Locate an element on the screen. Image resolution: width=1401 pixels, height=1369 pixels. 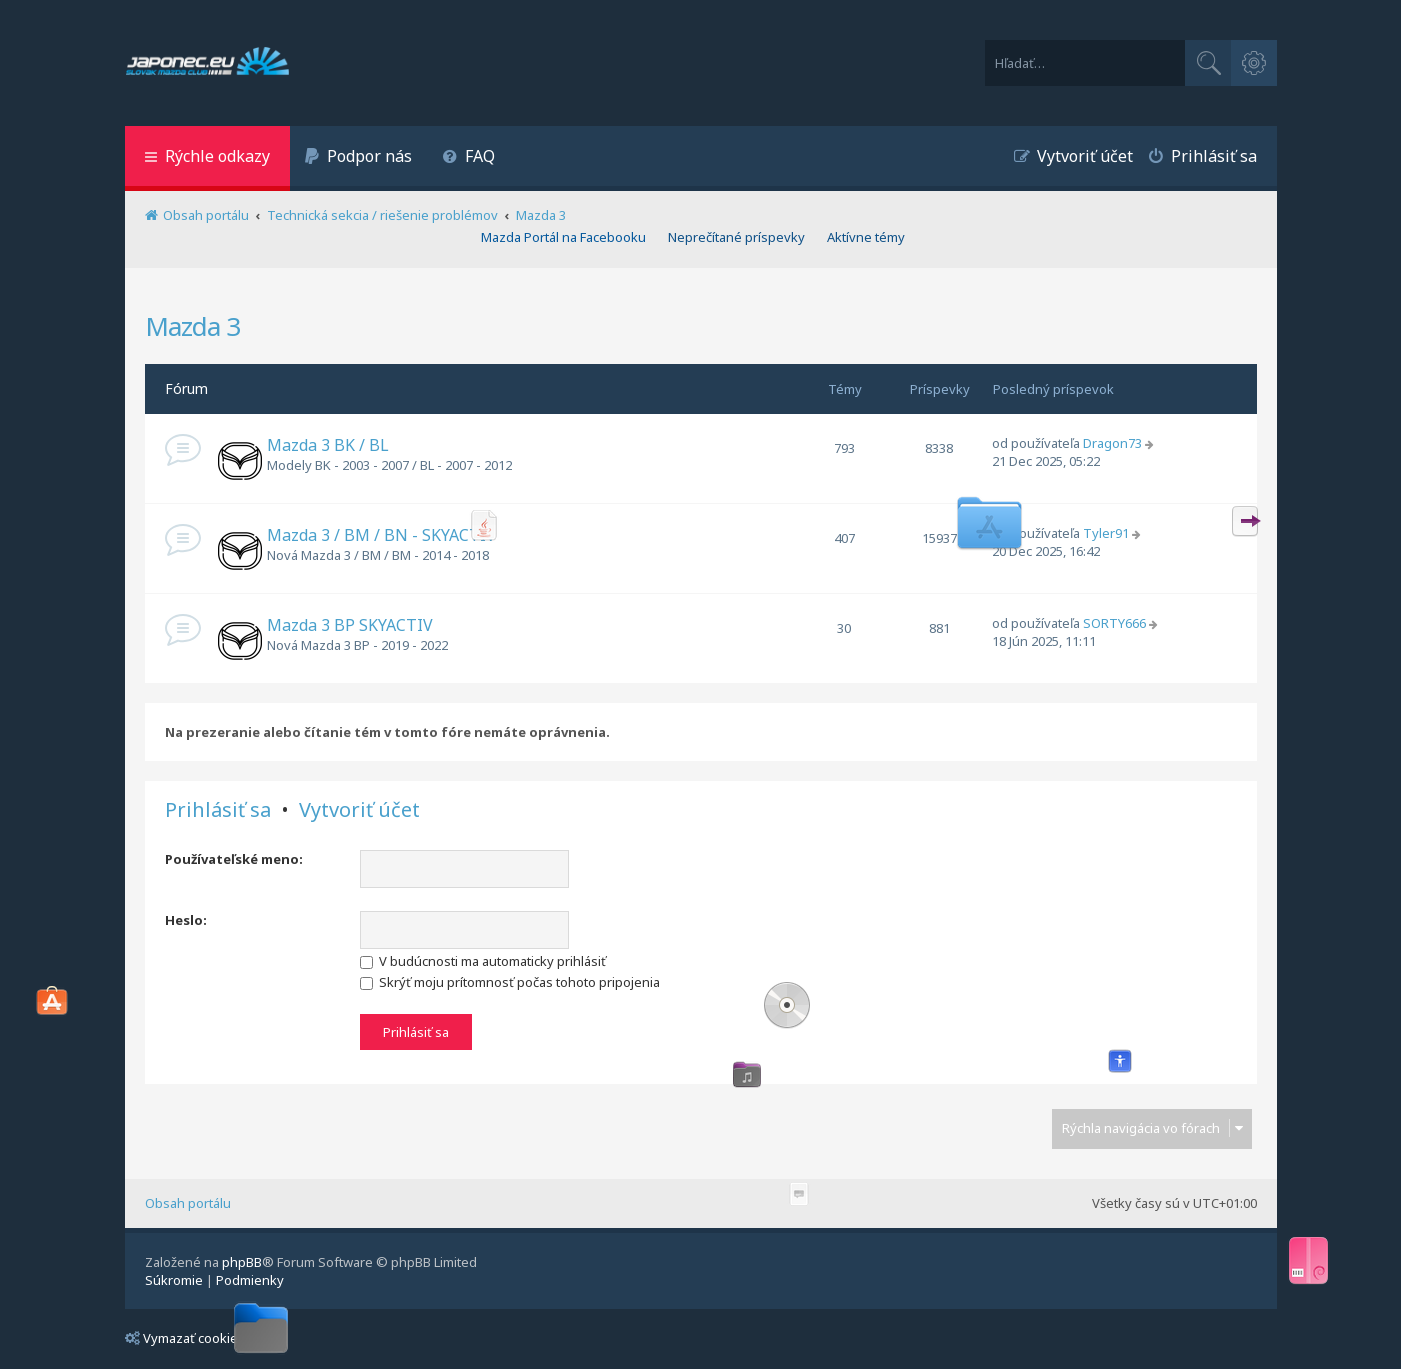
indicates a folder is ready to accept a dragged item is located at coordinates (261, 1328).